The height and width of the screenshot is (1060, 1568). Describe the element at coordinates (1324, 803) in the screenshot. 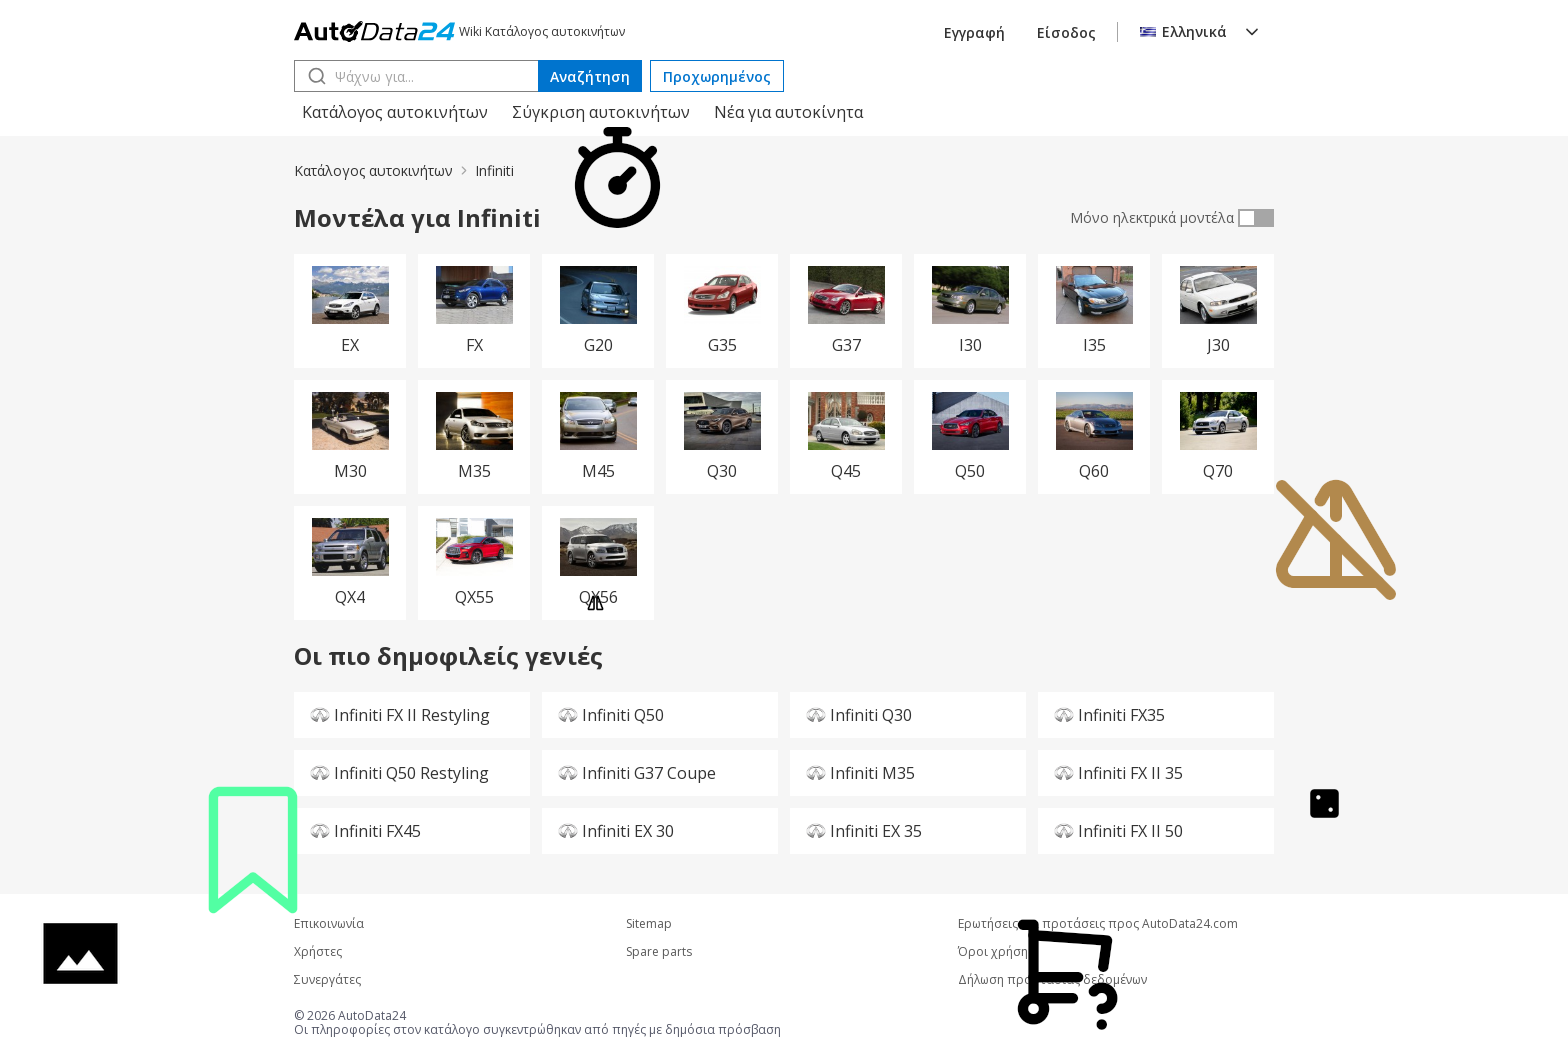

I see `indicates a random or chance-based action` at that location.